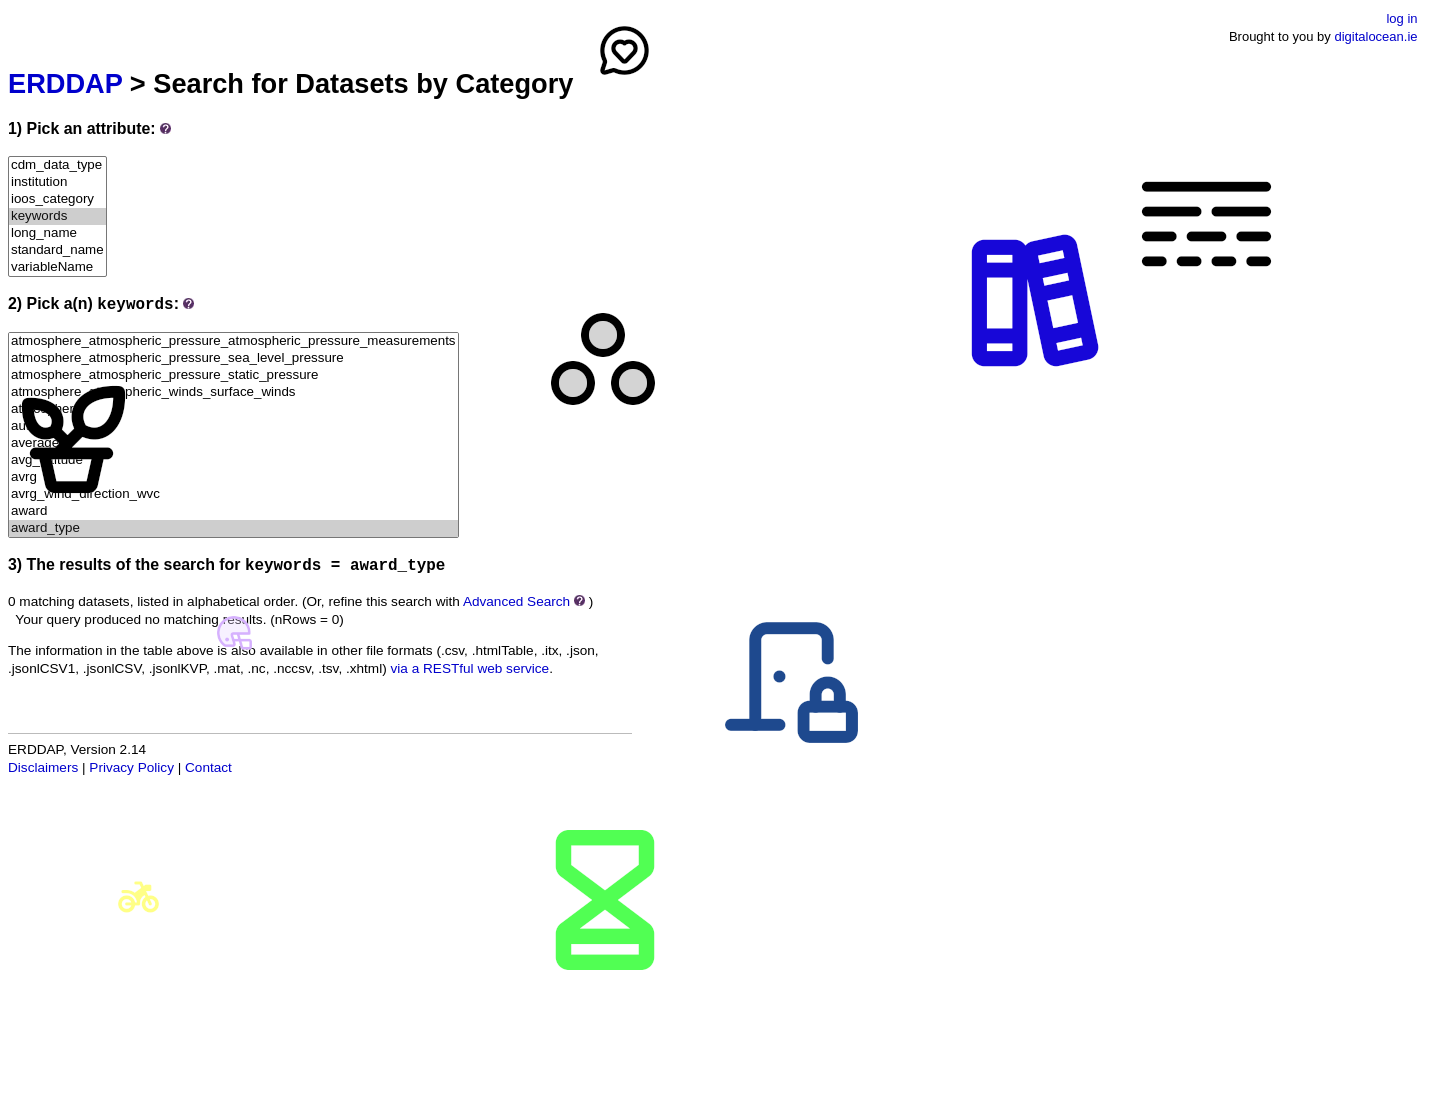  Describe the element at coordinates (71, 439) in the screenshot. I see `access plant care or gardening features` at that location.